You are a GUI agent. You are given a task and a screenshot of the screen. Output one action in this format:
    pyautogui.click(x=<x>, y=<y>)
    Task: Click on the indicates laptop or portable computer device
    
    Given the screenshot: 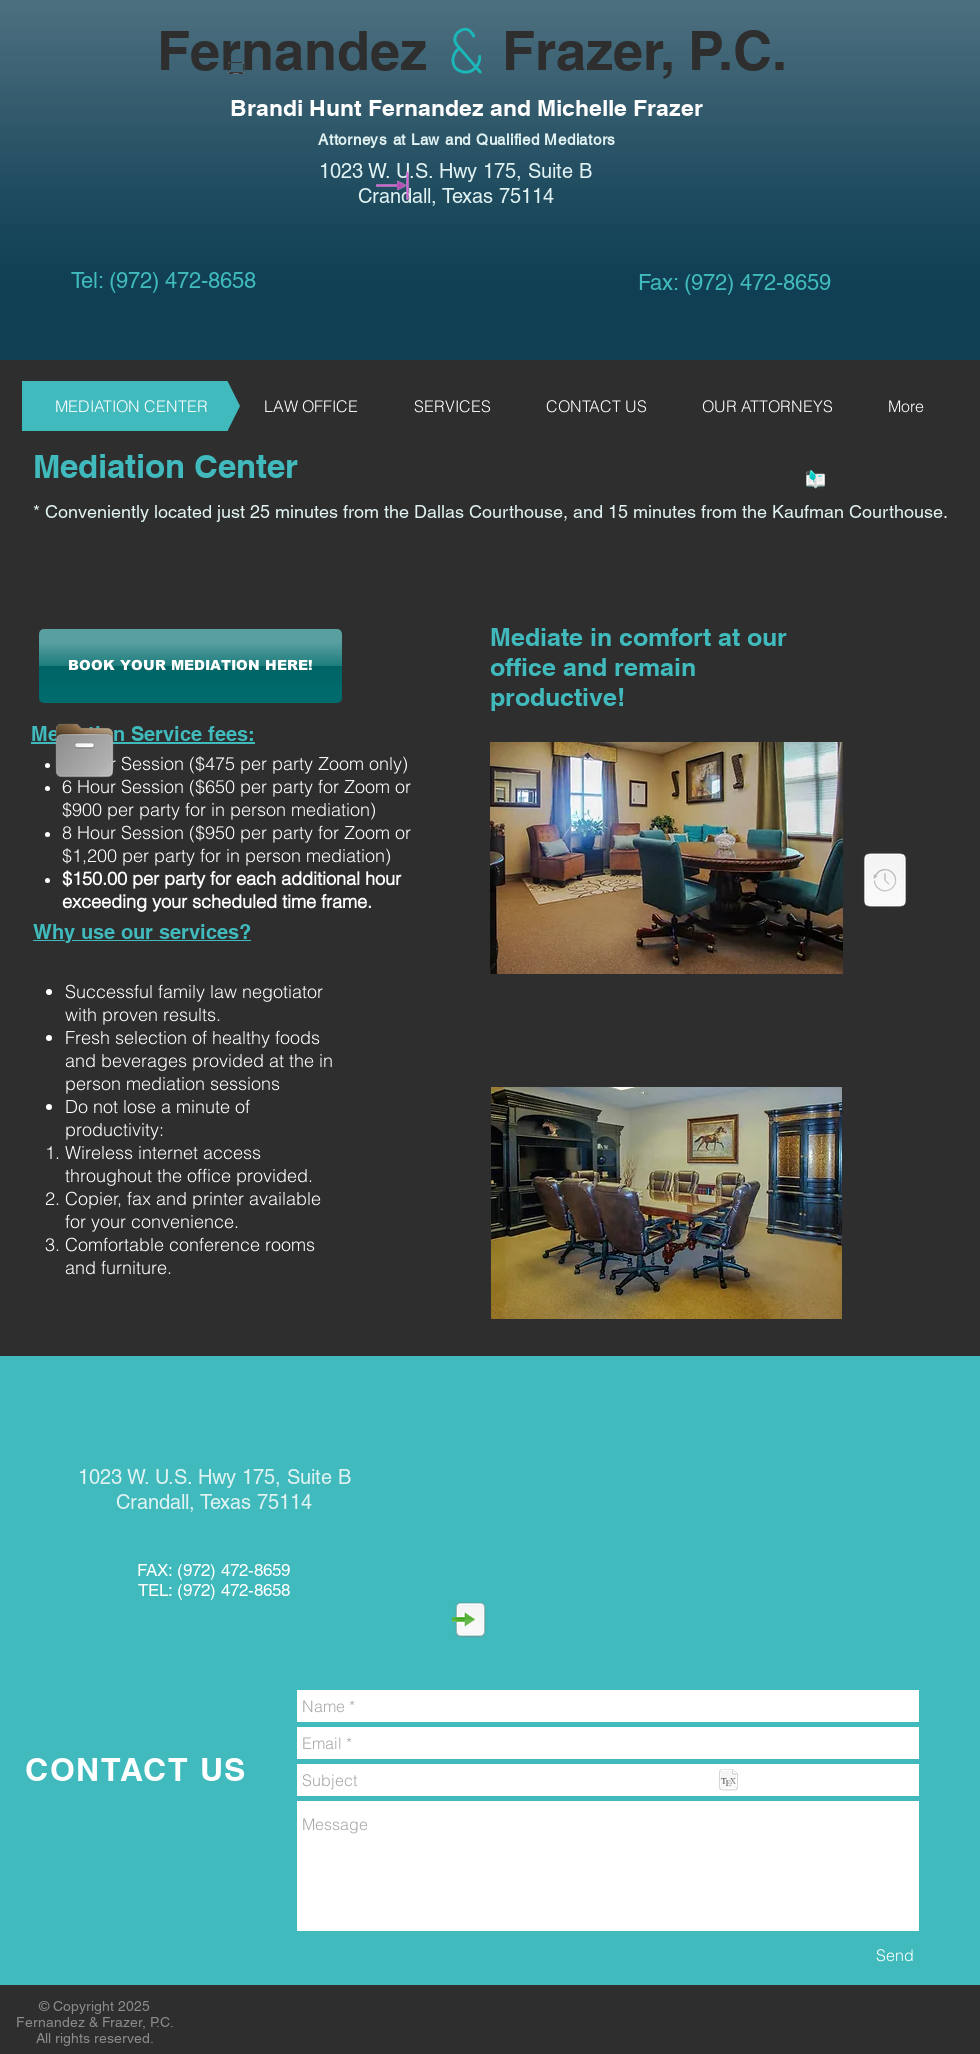 What is the action you would take?
    pyautogui.click(x=236, y=68)
    